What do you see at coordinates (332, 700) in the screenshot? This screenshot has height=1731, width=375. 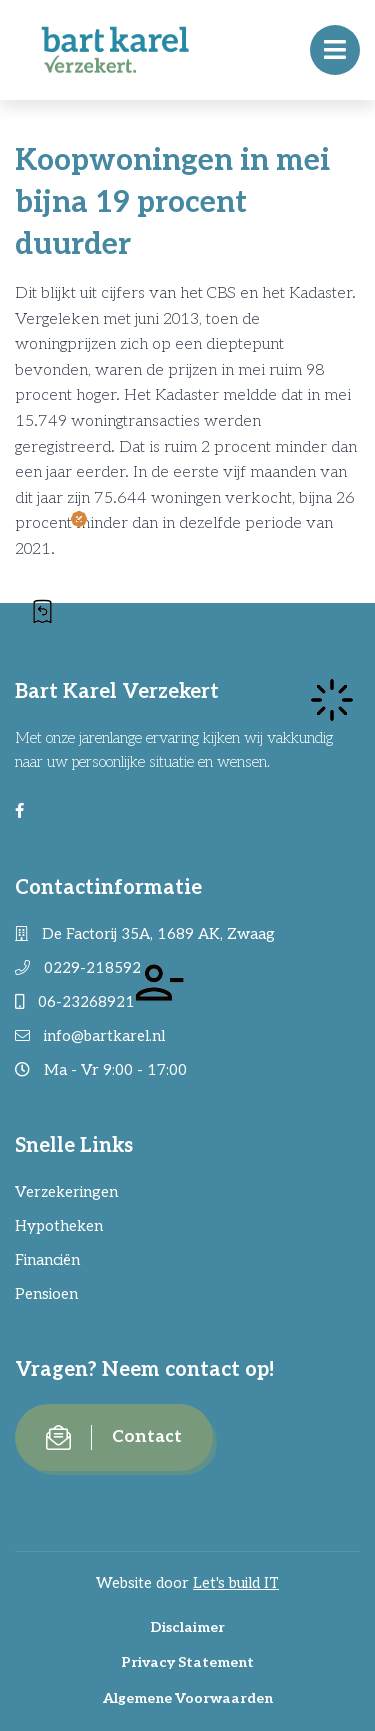 I see `content is loading` at bounding box center [332, 700].